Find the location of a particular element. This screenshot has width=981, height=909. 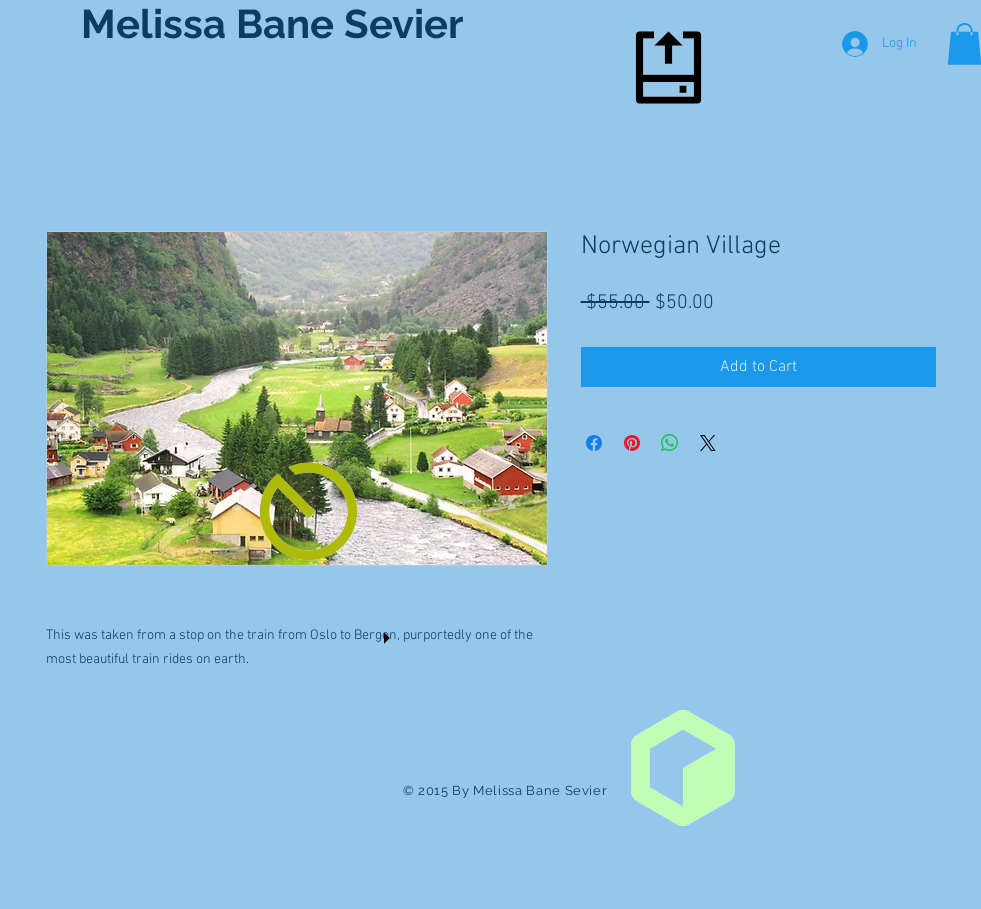

reason studios logo is located at coordinates (683, 768).